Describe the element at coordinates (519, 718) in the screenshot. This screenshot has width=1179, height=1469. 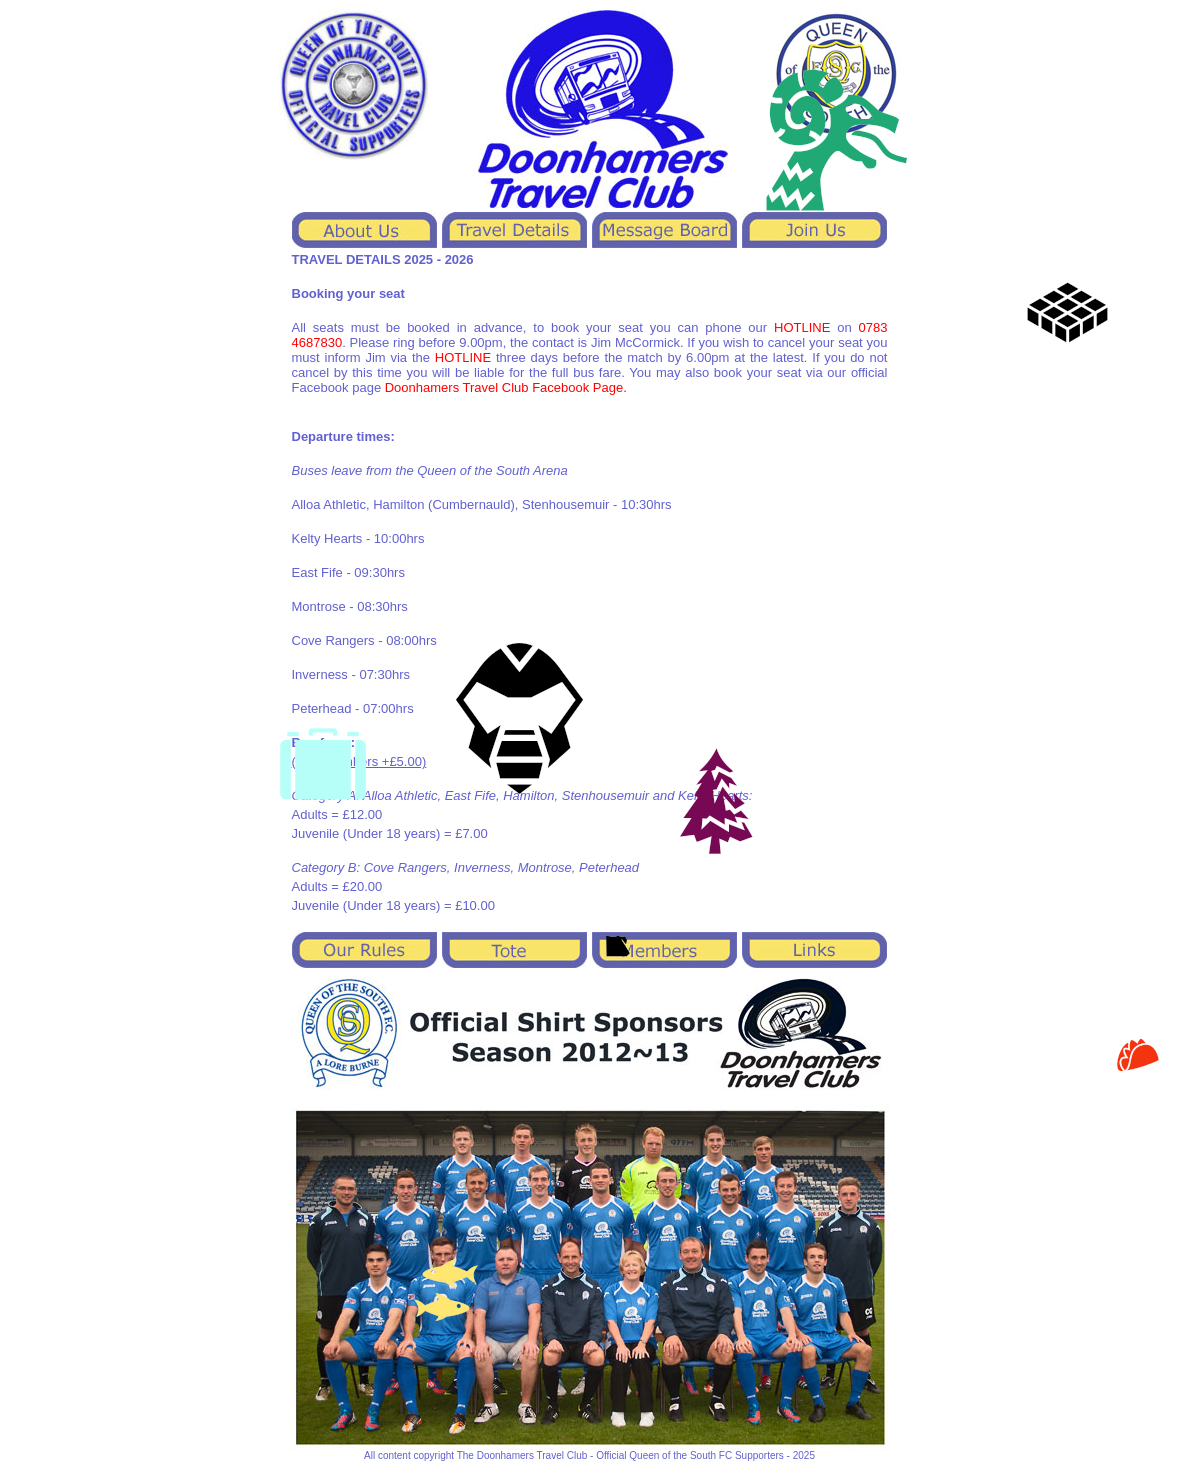
I see `access robot or mech customization options` at that location.